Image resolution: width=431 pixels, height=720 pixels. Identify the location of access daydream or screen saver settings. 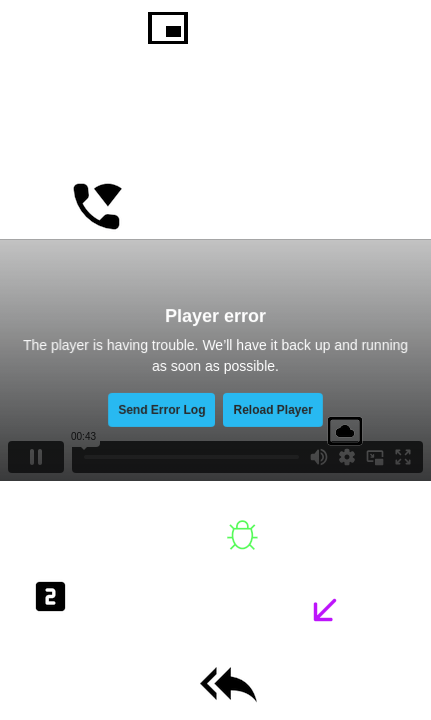
(345, 431).